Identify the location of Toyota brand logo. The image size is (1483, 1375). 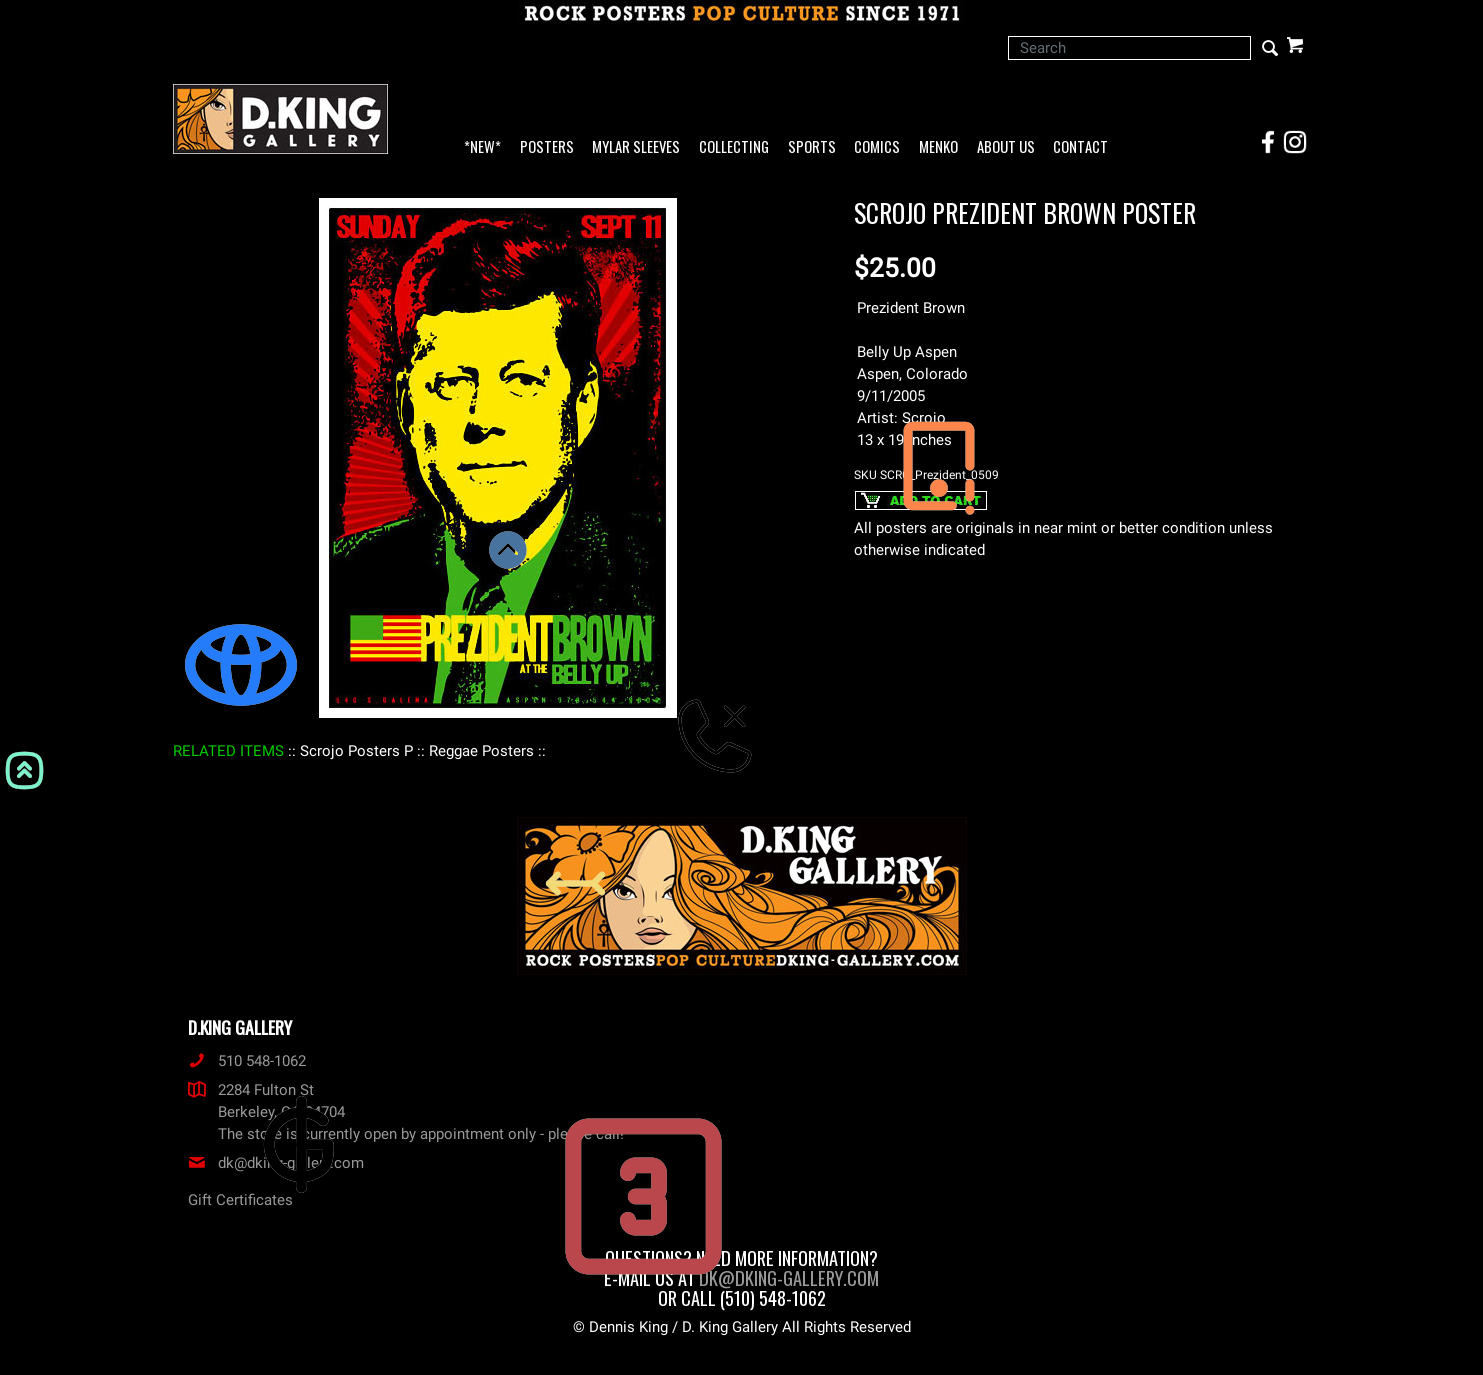
(241, 665).